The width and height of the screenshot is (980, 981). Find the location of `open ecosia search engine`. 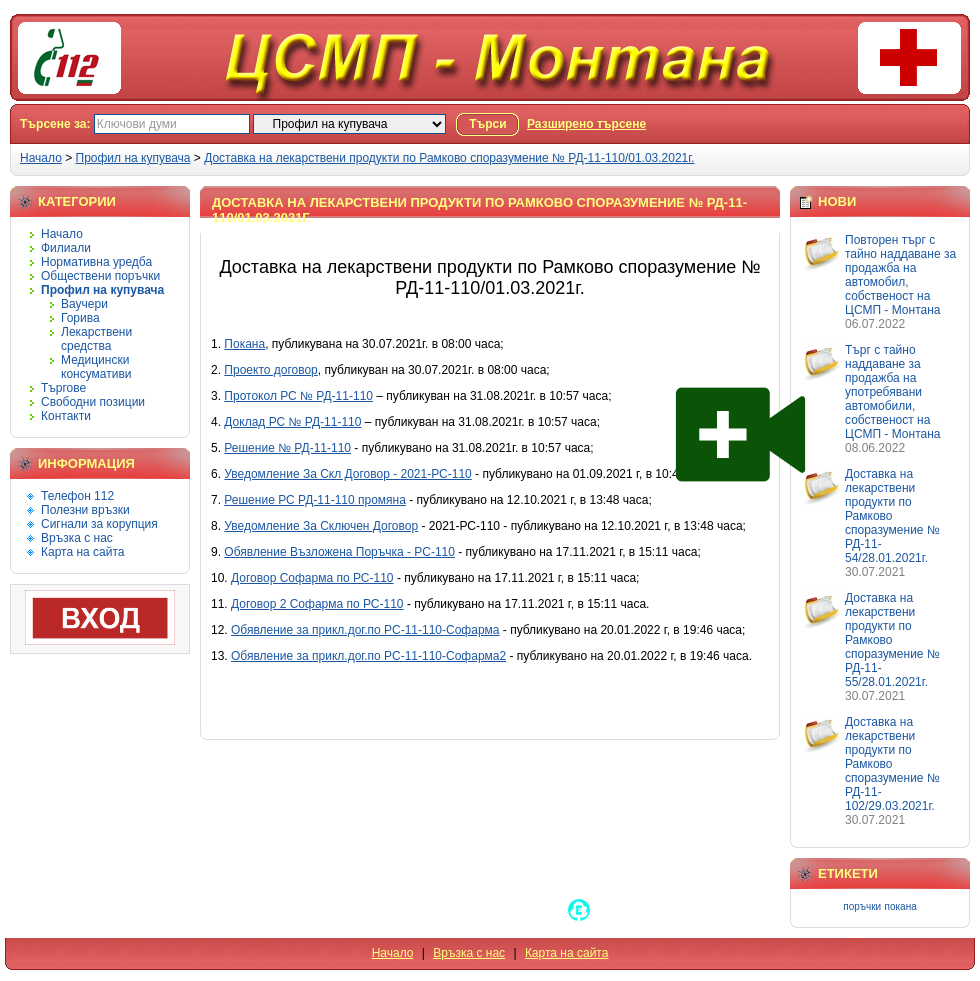

open ecosia search engine is located at coordinates (579, 910).